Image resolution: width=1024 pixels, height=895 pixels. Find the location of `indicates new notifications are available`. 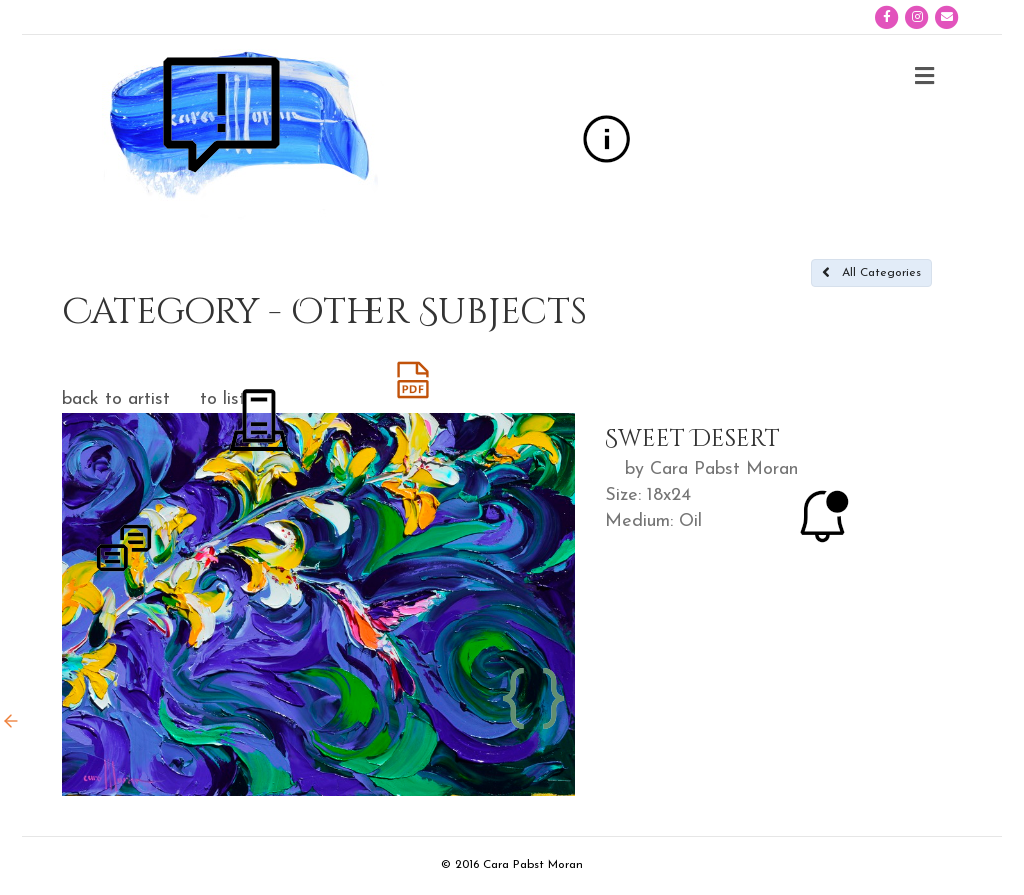

indicates new notifications are available is located at coordinates (822, 516).